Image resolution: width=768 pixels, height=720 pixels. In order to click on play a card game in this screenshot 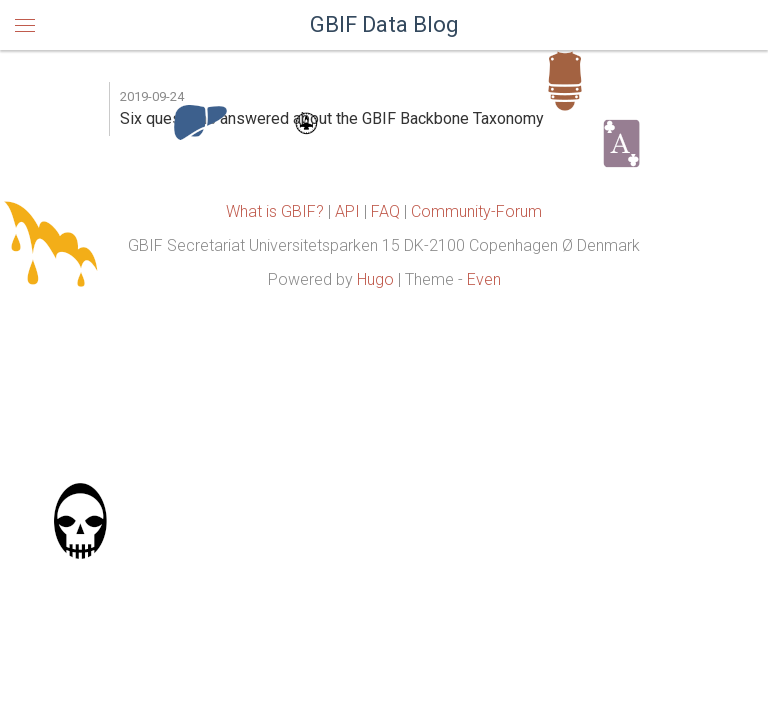, I will do `click(621, 143)`.